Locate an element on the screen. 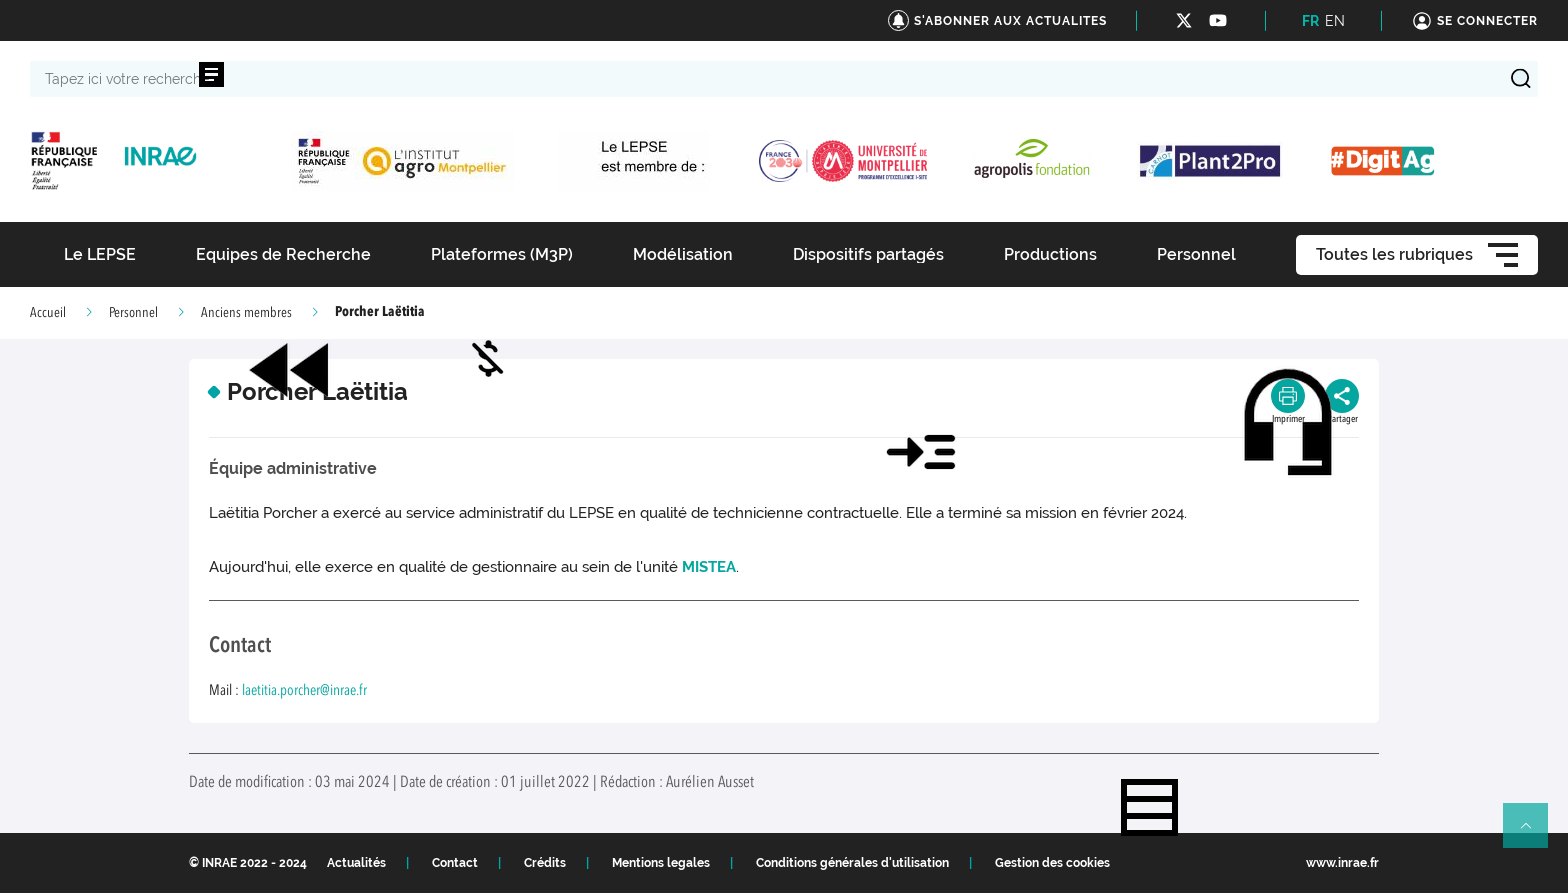  view data in table row format is located at coordinates (1149, 807).